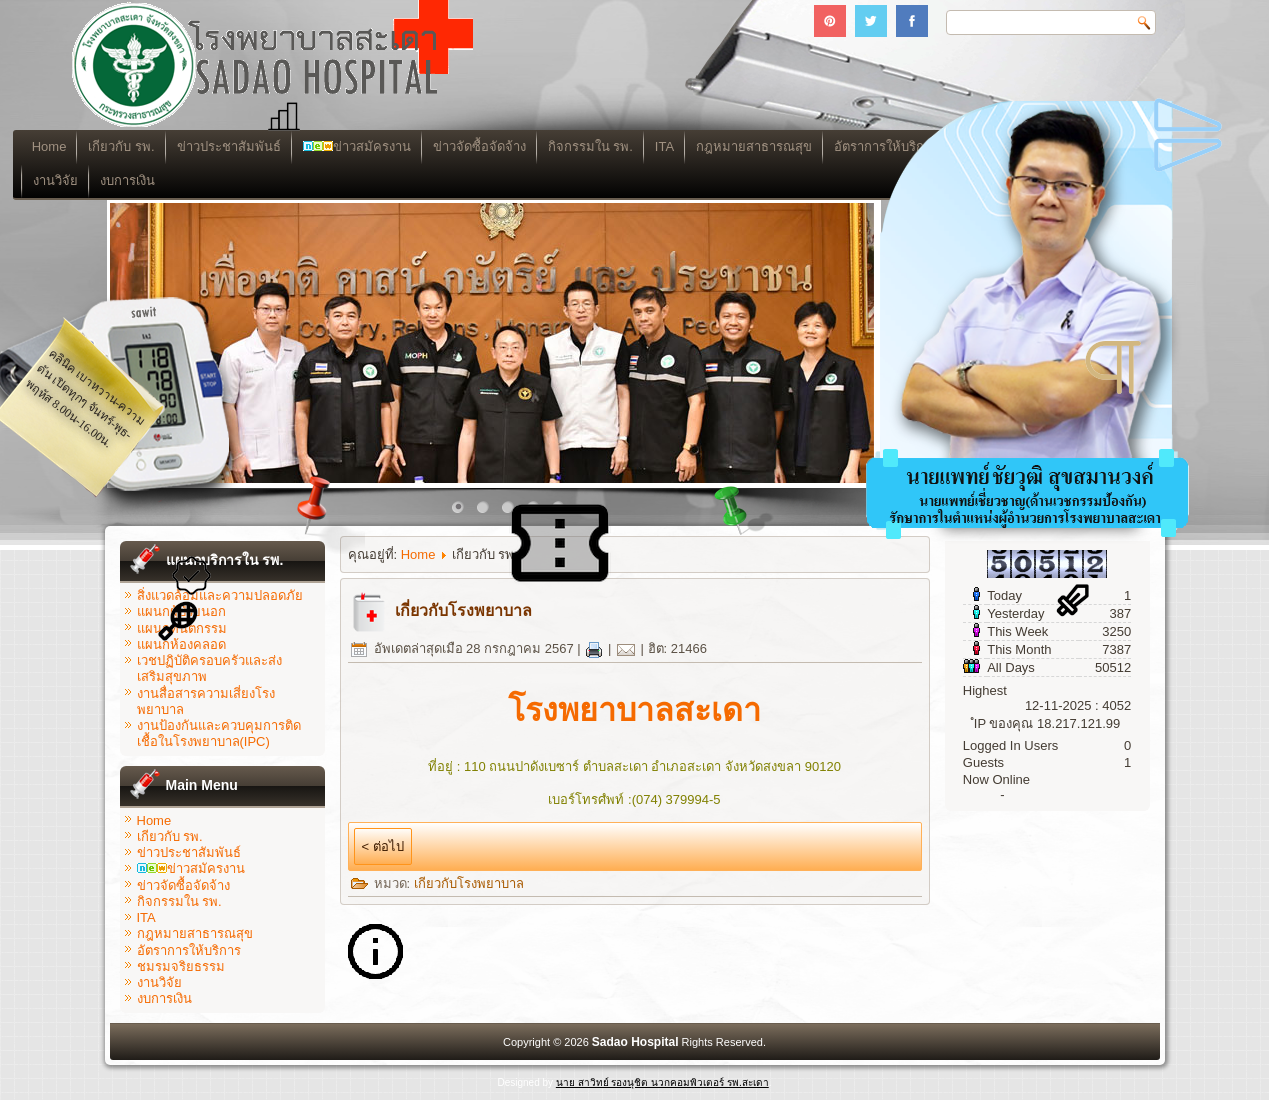 Image resolution: width=1269 pixels, height=1100 pixels. I want to click on view more information or details, so click(375, 951).